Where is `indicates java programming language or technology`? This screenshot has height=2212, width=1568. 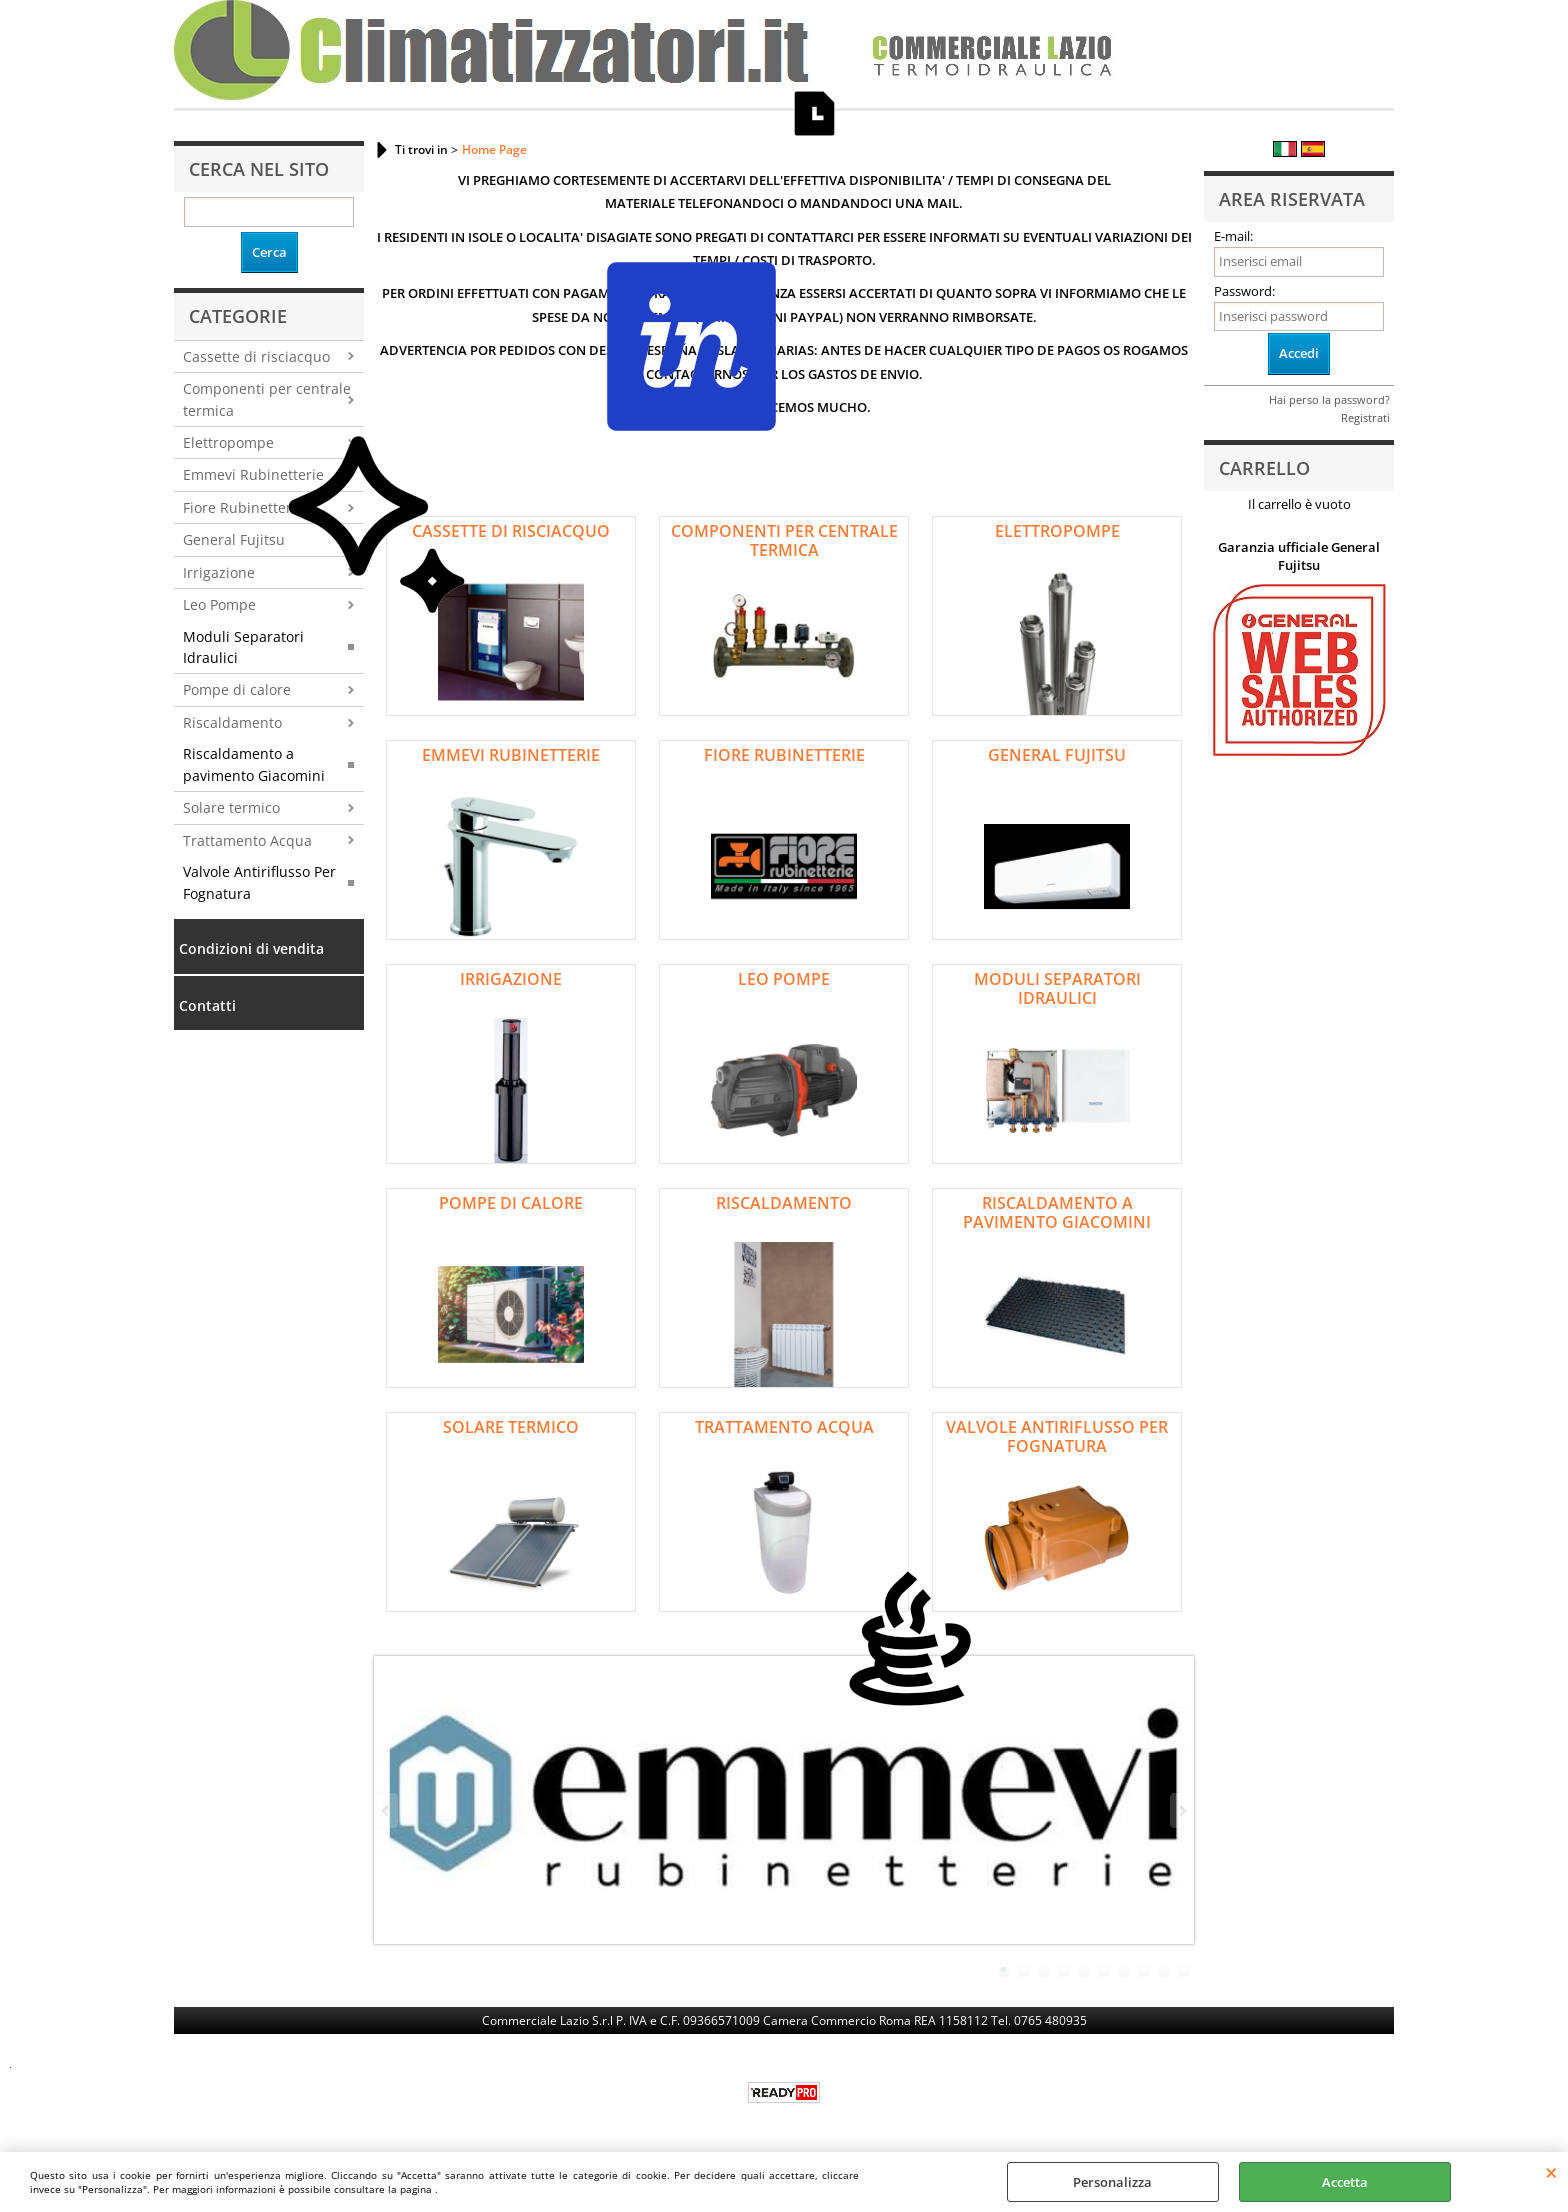 indicates java programming language or technology is located at coordinates (911, 1643).